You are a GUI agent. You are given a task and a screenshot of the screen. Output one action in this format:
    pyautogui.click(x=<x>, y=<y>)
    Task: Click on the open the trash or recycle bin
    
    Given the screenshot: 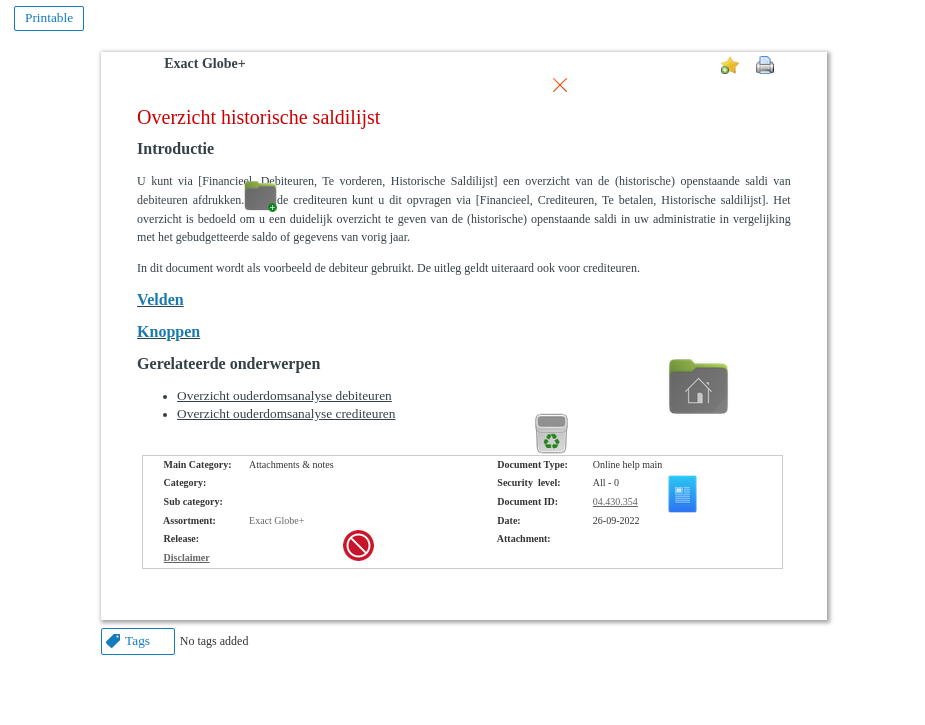 What is the action you would take?
    pyautogui.click(x=551, y=433)
    